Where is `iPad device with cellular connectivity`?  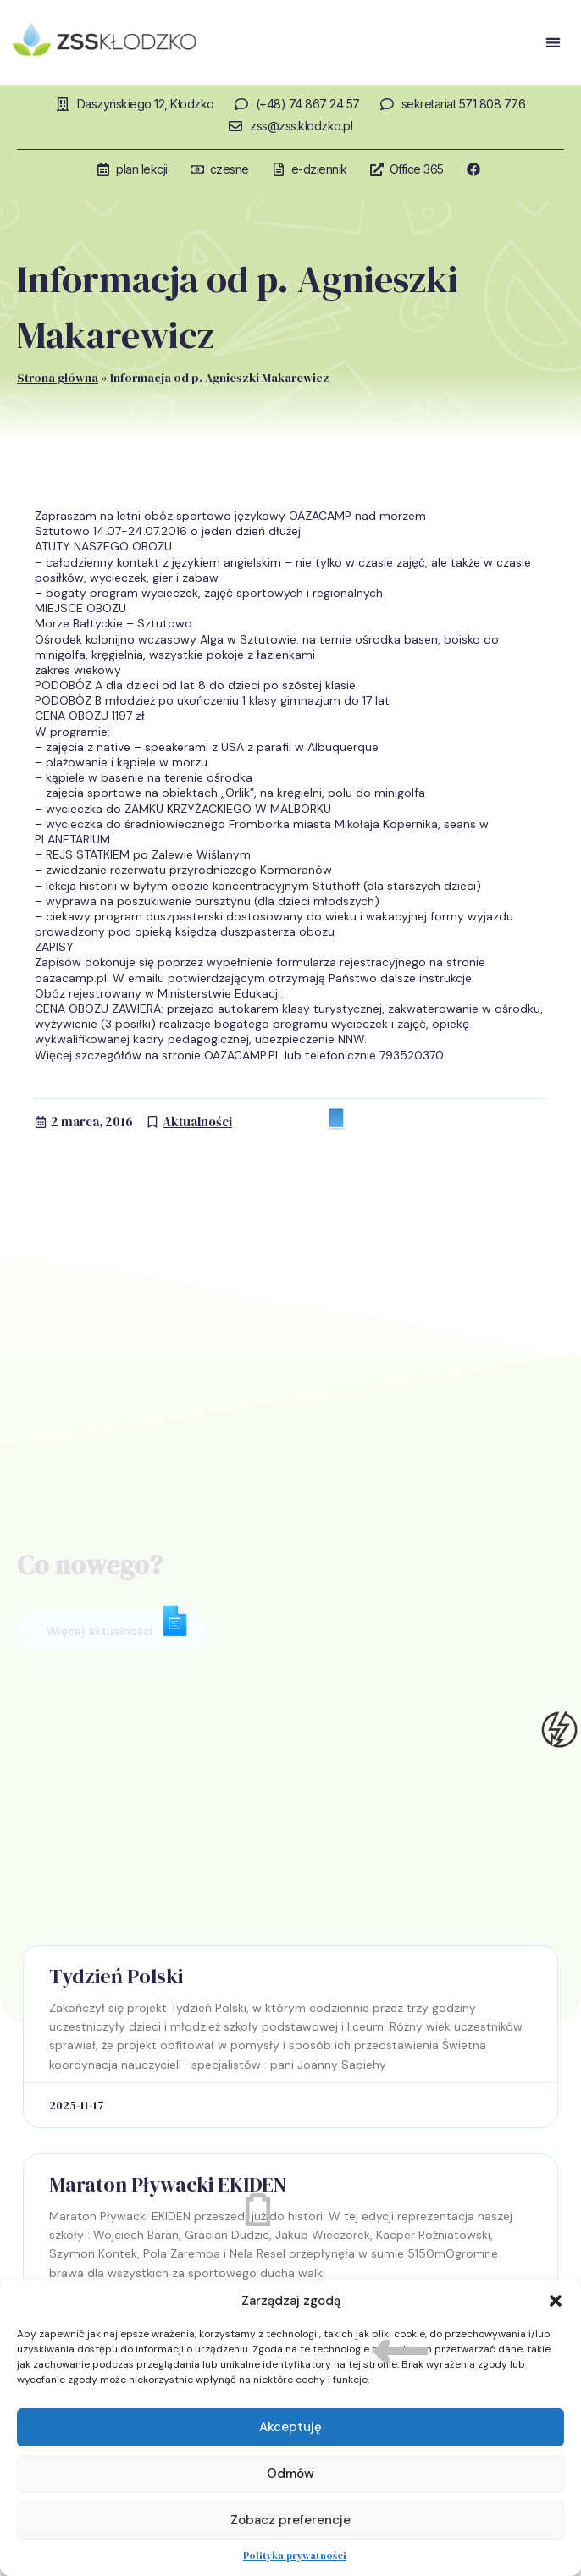 iPad device with cellular connectivity is located at coordinates (336, 1118).